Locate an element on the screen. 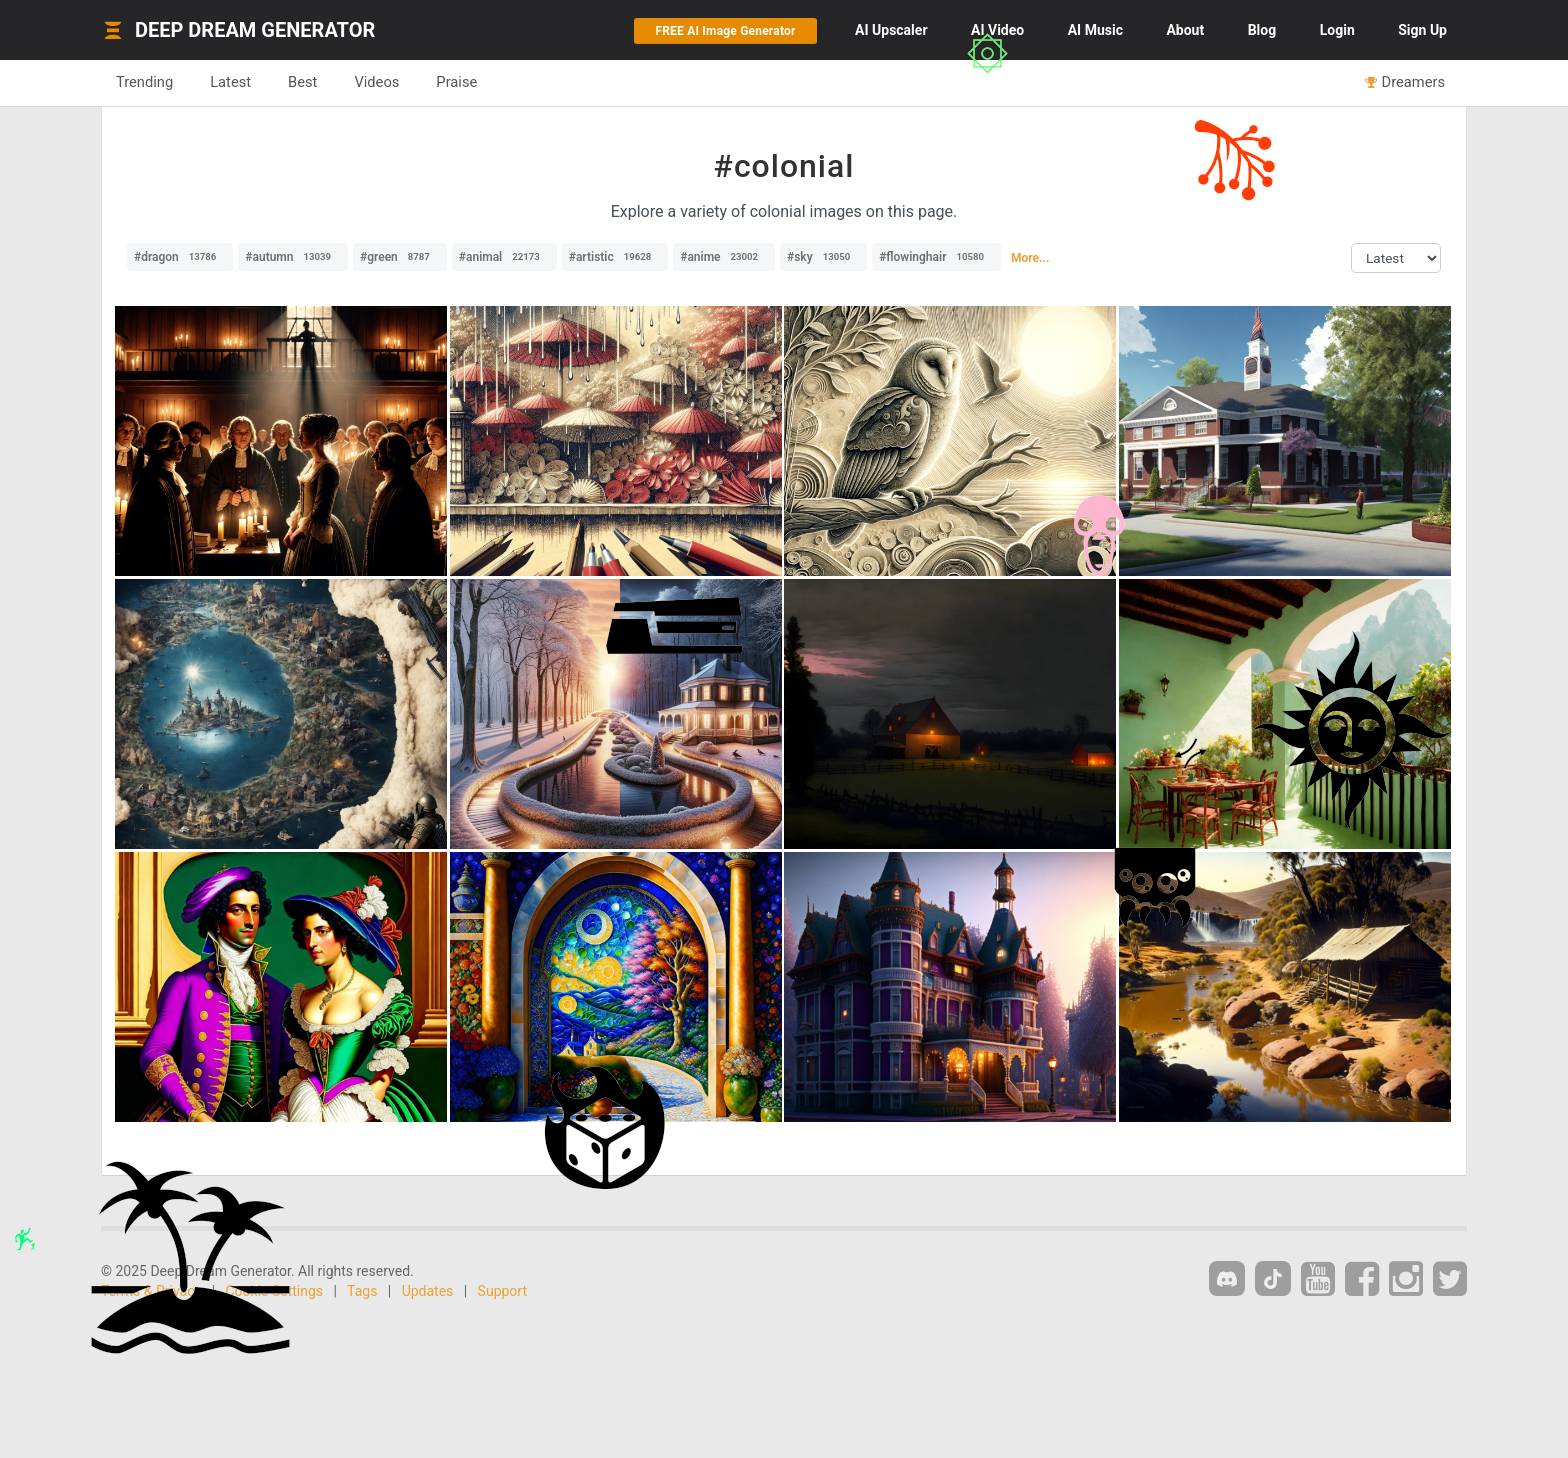  indicates avoidance or evasion action in gameplay is located at coordinates (1190, 753).